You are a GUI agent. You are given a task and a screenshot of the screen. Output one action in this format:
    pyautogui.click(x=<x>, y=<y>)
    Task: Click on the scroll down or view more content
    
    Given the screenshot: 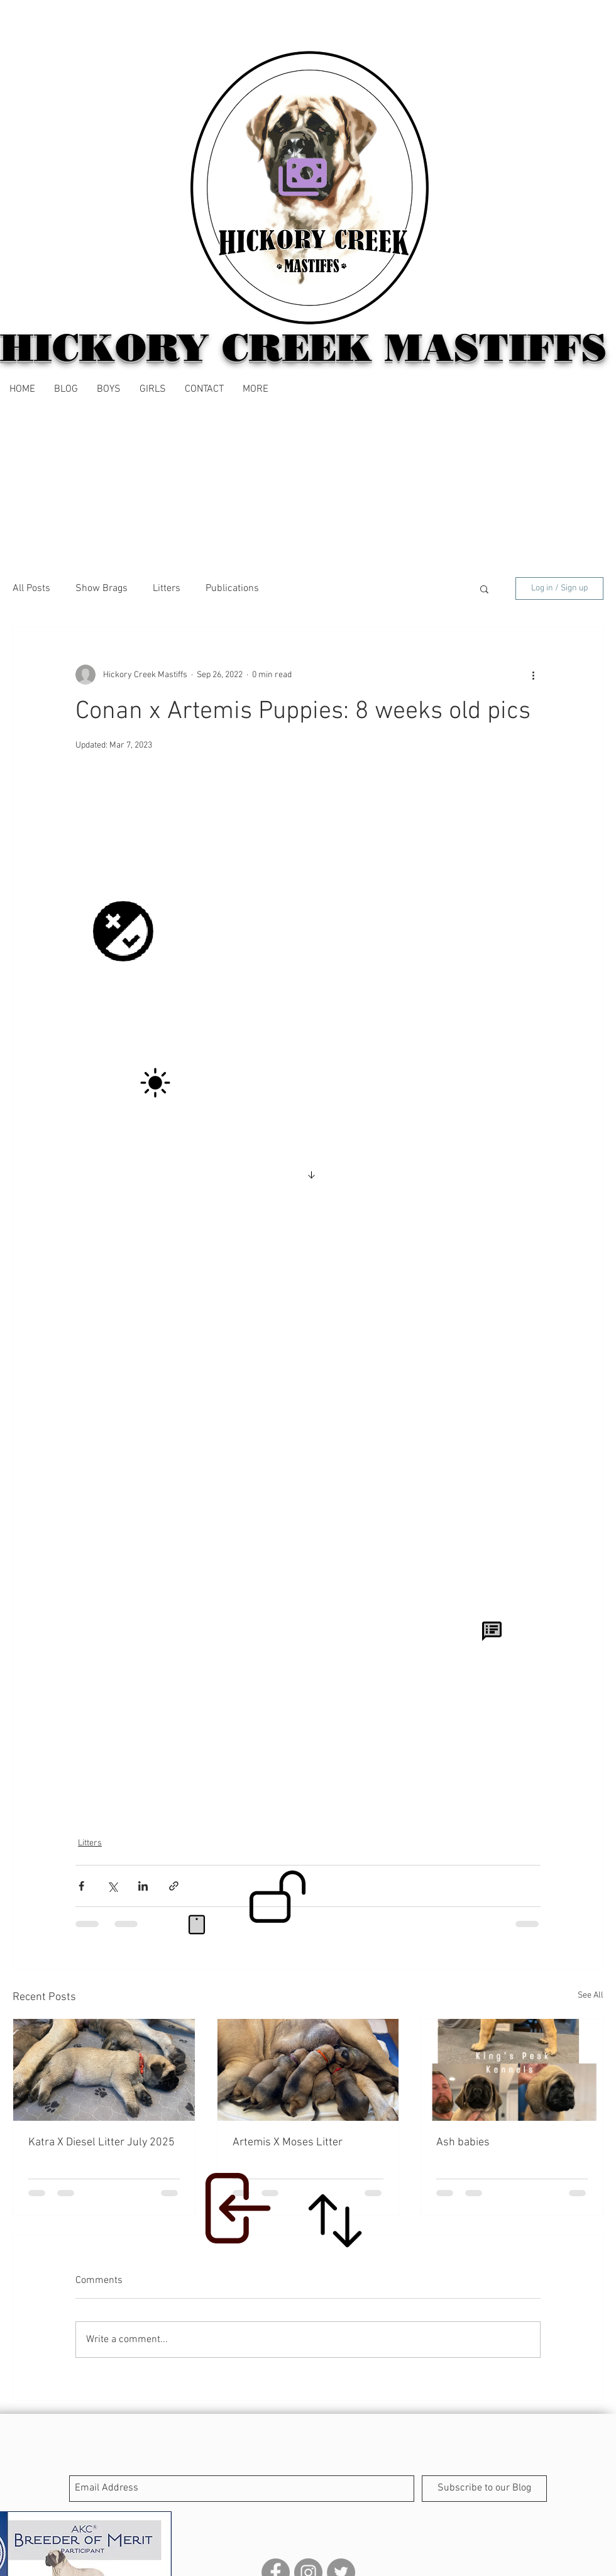 What is the action you would take?
    pyautogui.click(x=311, y=1175)
    